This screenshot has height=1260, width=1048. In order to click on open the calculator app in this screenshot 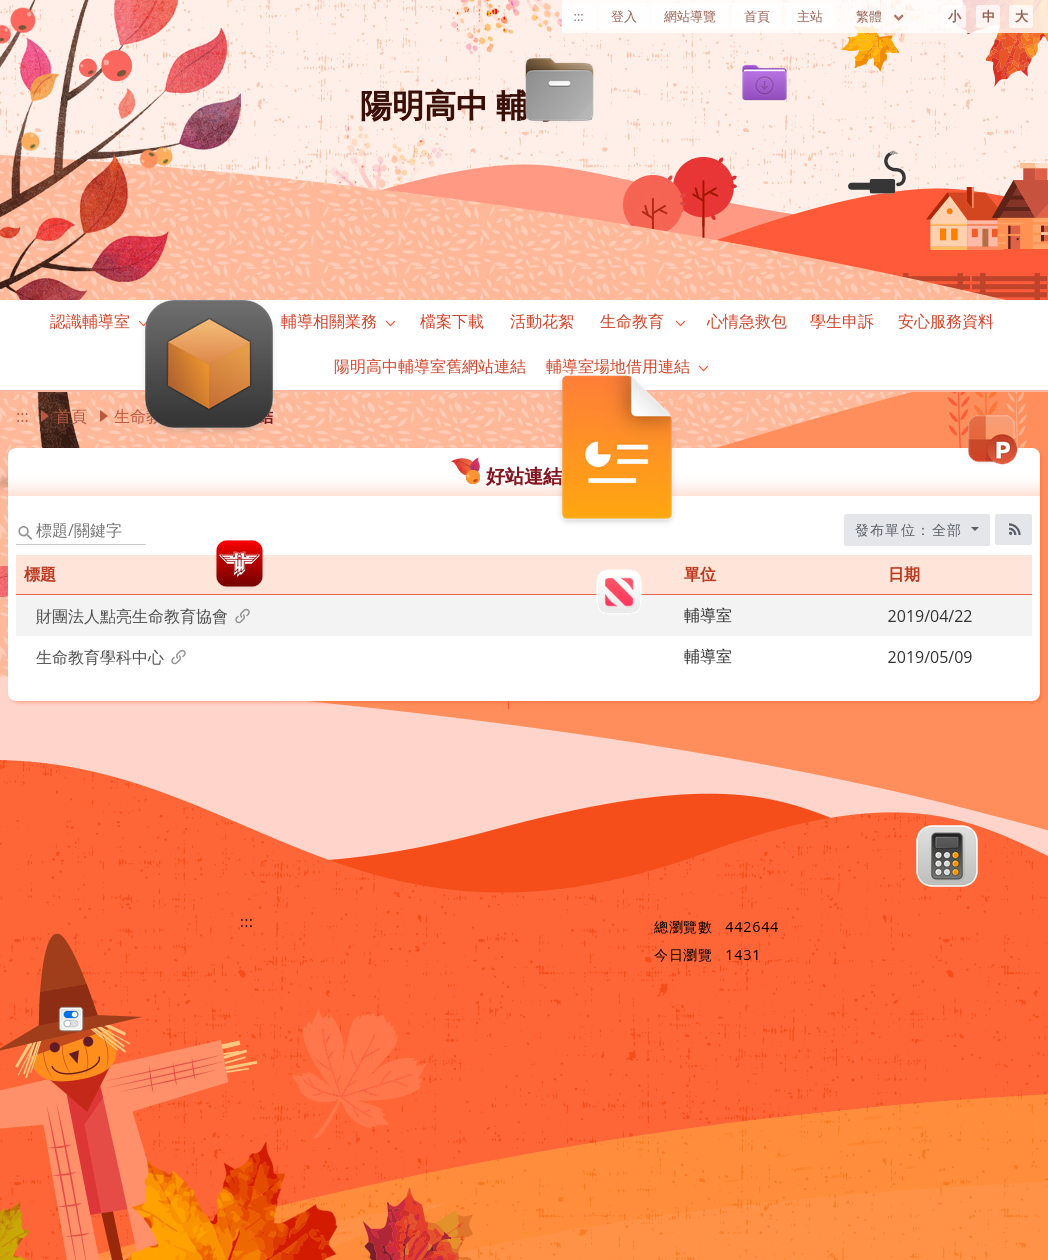, I will do `click(947, 856)`.